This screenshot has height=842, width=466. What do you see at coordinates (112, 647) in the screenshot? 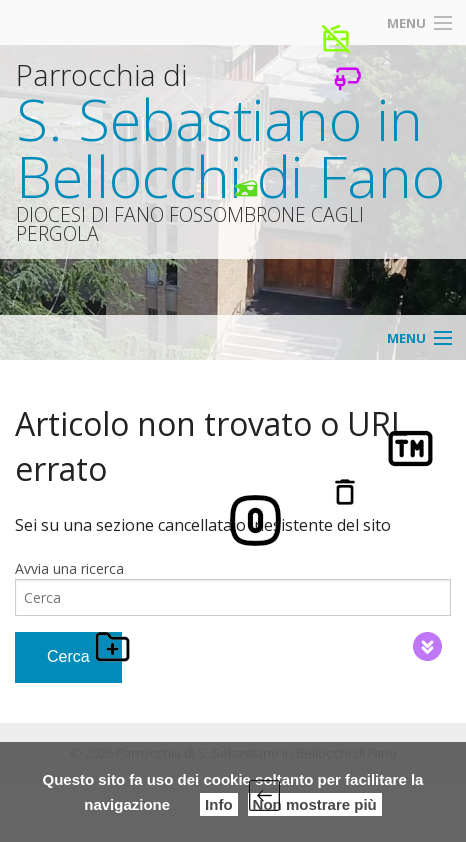
I see `create a new folder` at bounding box center [112, 647].